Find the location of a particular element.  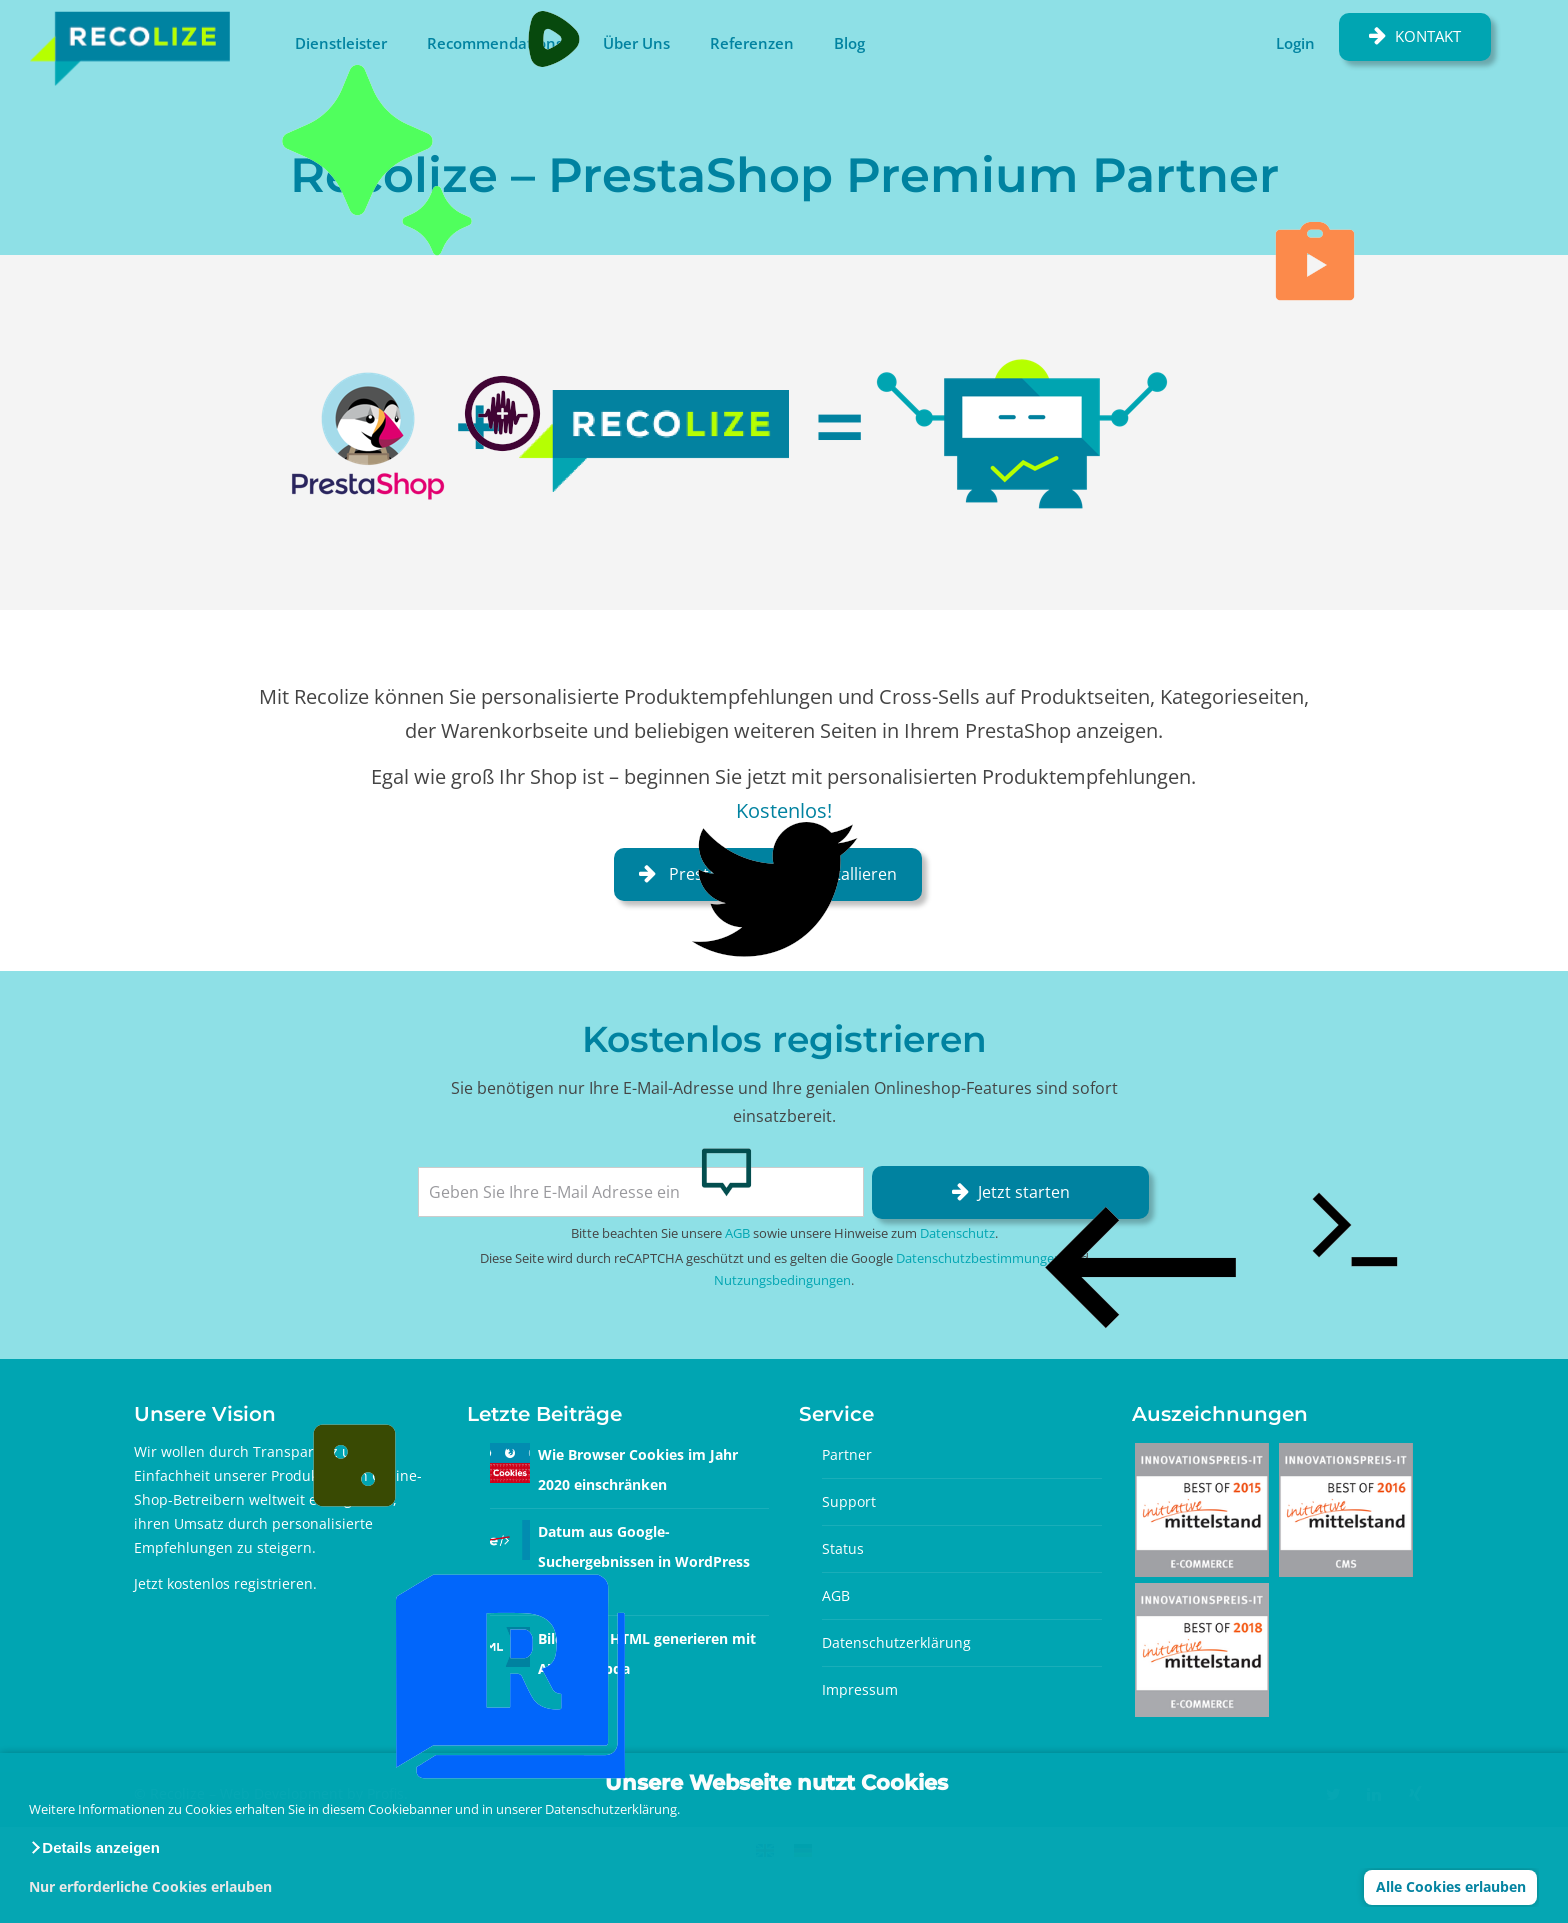

open Google Bard AI assistant is located at coordinates (377, 160).